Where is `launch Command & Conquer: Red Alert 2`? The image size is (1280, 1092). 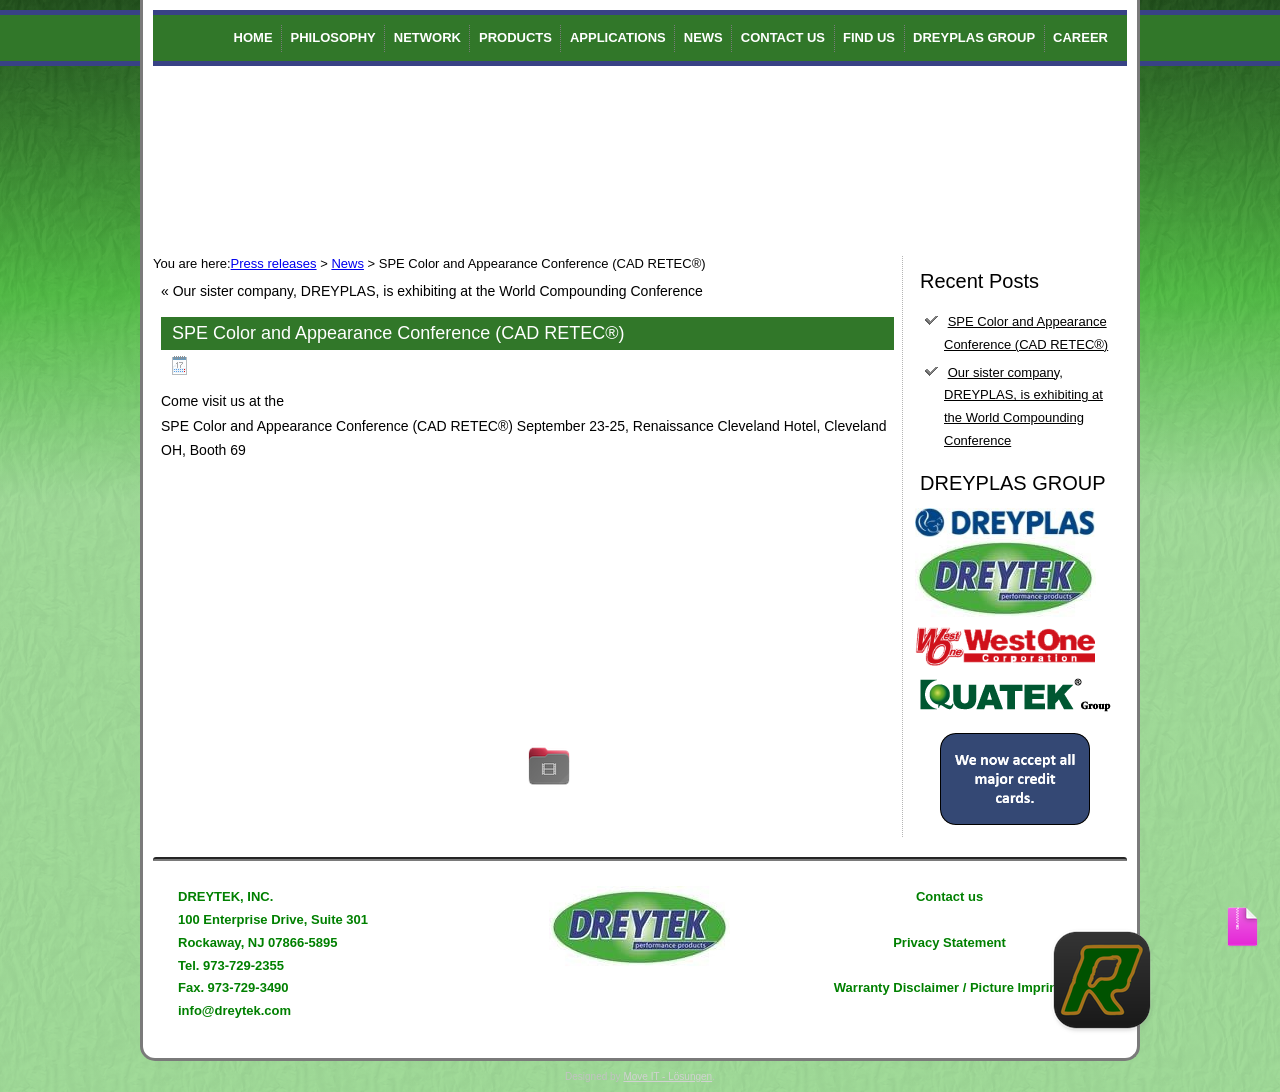
launch Command & Conquer: Red Alert 2 is located at coordinates (1102, 980).